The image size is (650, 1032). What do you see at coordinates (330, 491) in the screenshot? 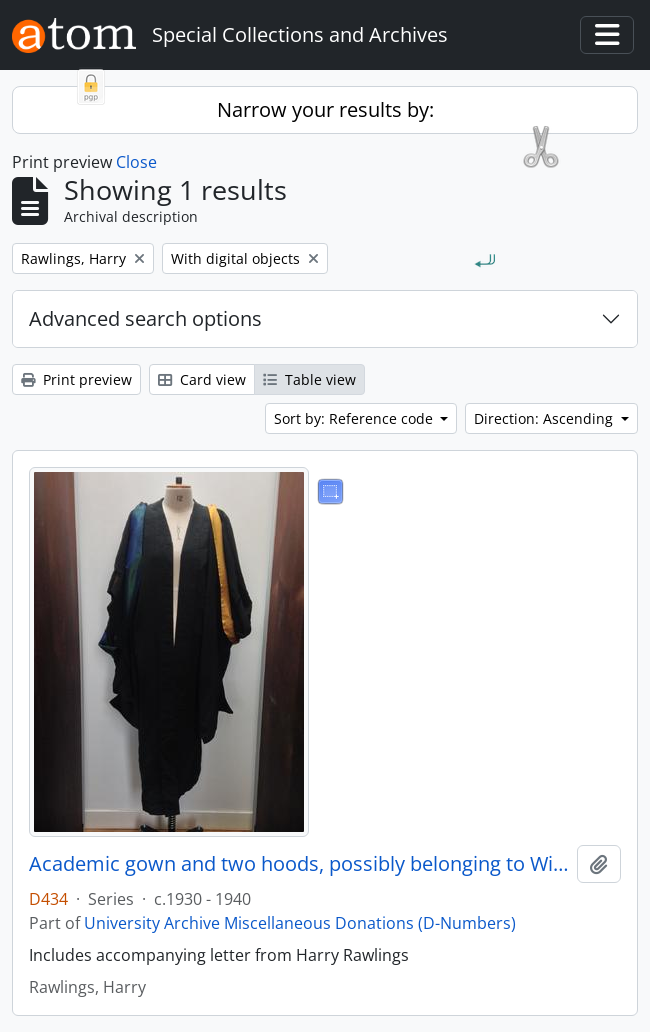
I see `take a screenshot` at bounding box center [330, 491].